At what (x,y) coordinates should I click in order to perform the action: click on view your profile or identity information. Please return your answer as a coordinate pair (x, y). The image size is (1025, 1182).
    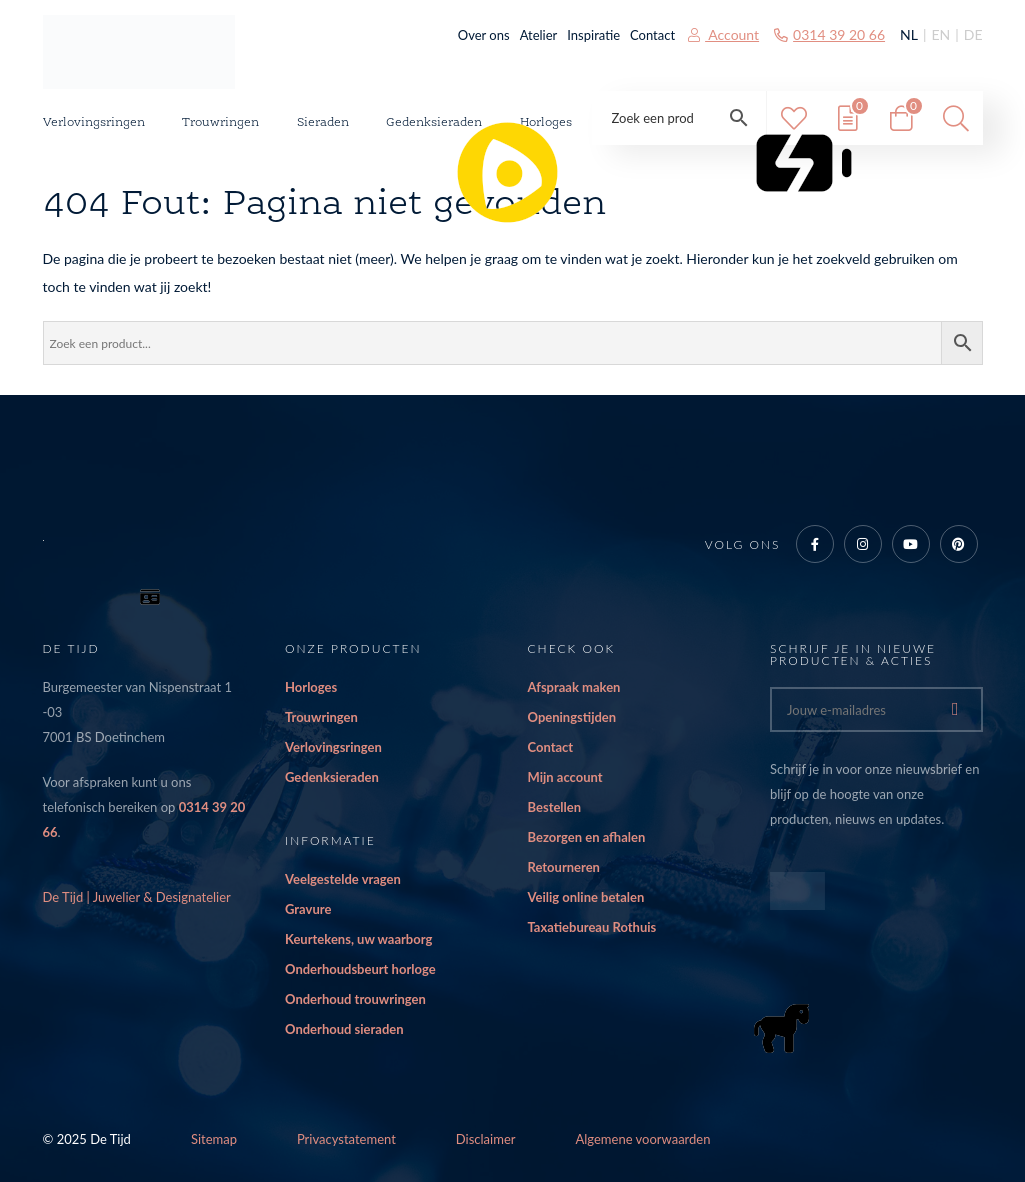
    Looking at the image, I should click on (150, 597).